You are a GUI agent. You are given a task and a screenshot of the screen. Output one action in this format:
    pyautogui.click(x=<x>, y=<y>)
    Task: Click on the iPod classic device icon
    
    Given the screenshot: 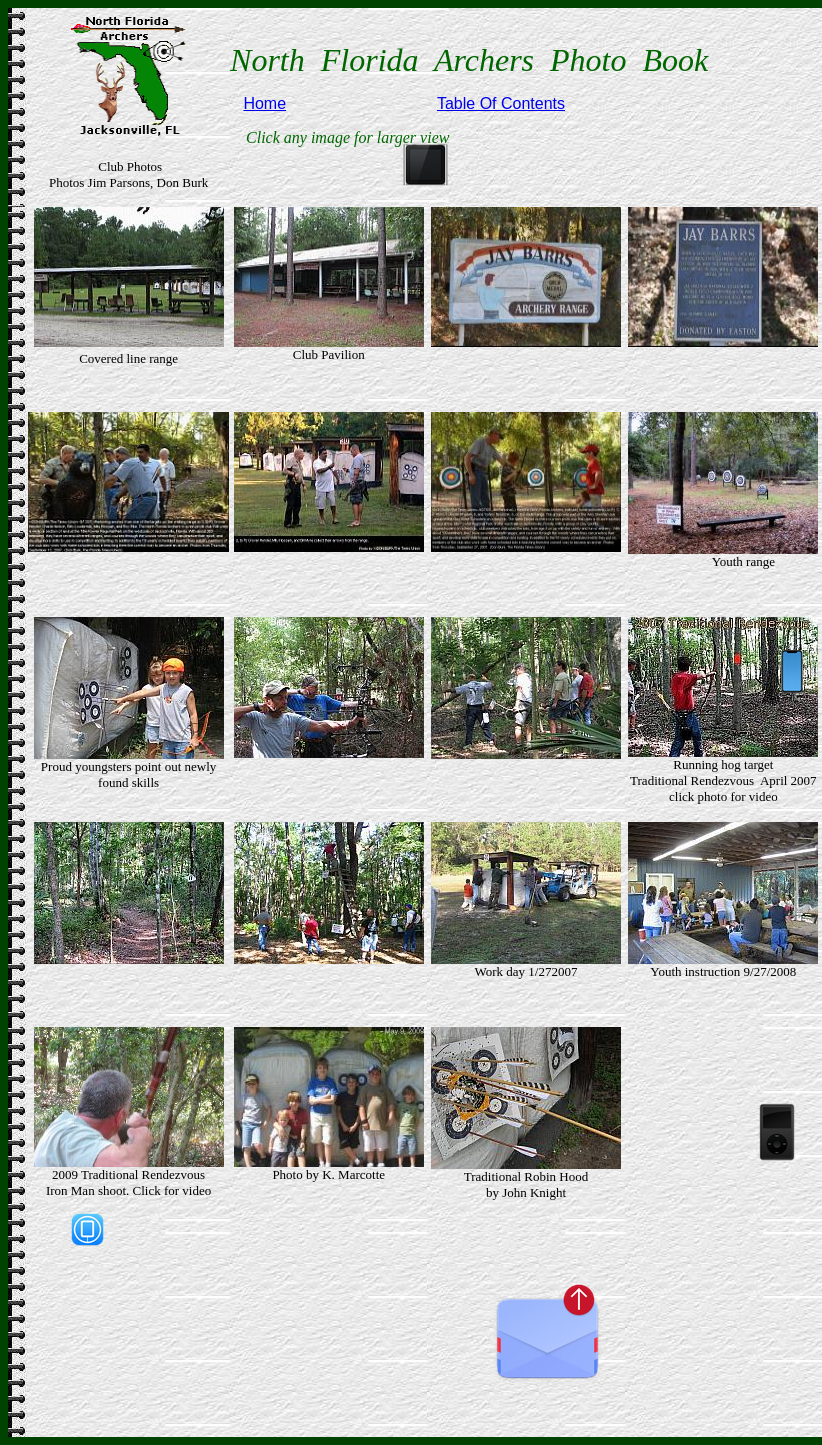 What is the action you would take?
    pyautogui.click(x=777, y=1132)
    